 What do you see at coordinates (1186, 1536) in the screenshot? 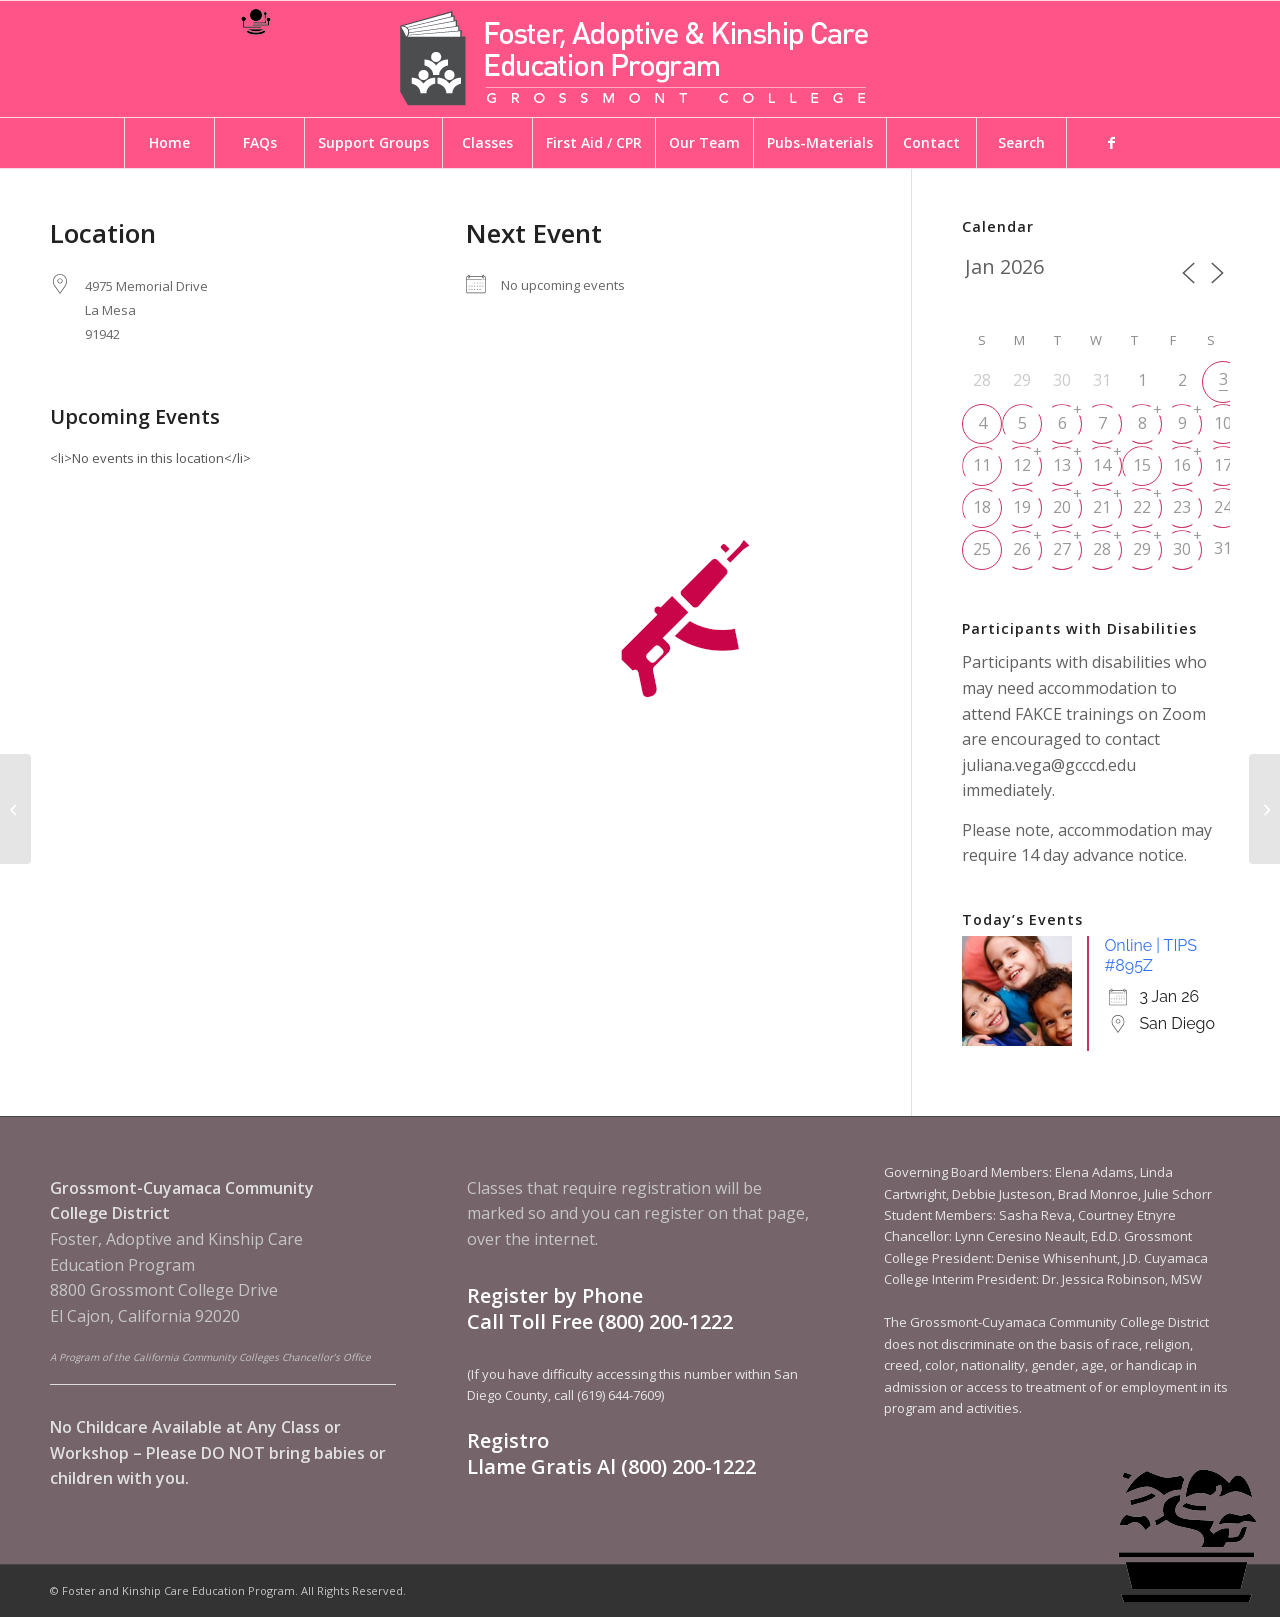
I see `access zen garden or meditation features` at bounding box center [1186, 1536].